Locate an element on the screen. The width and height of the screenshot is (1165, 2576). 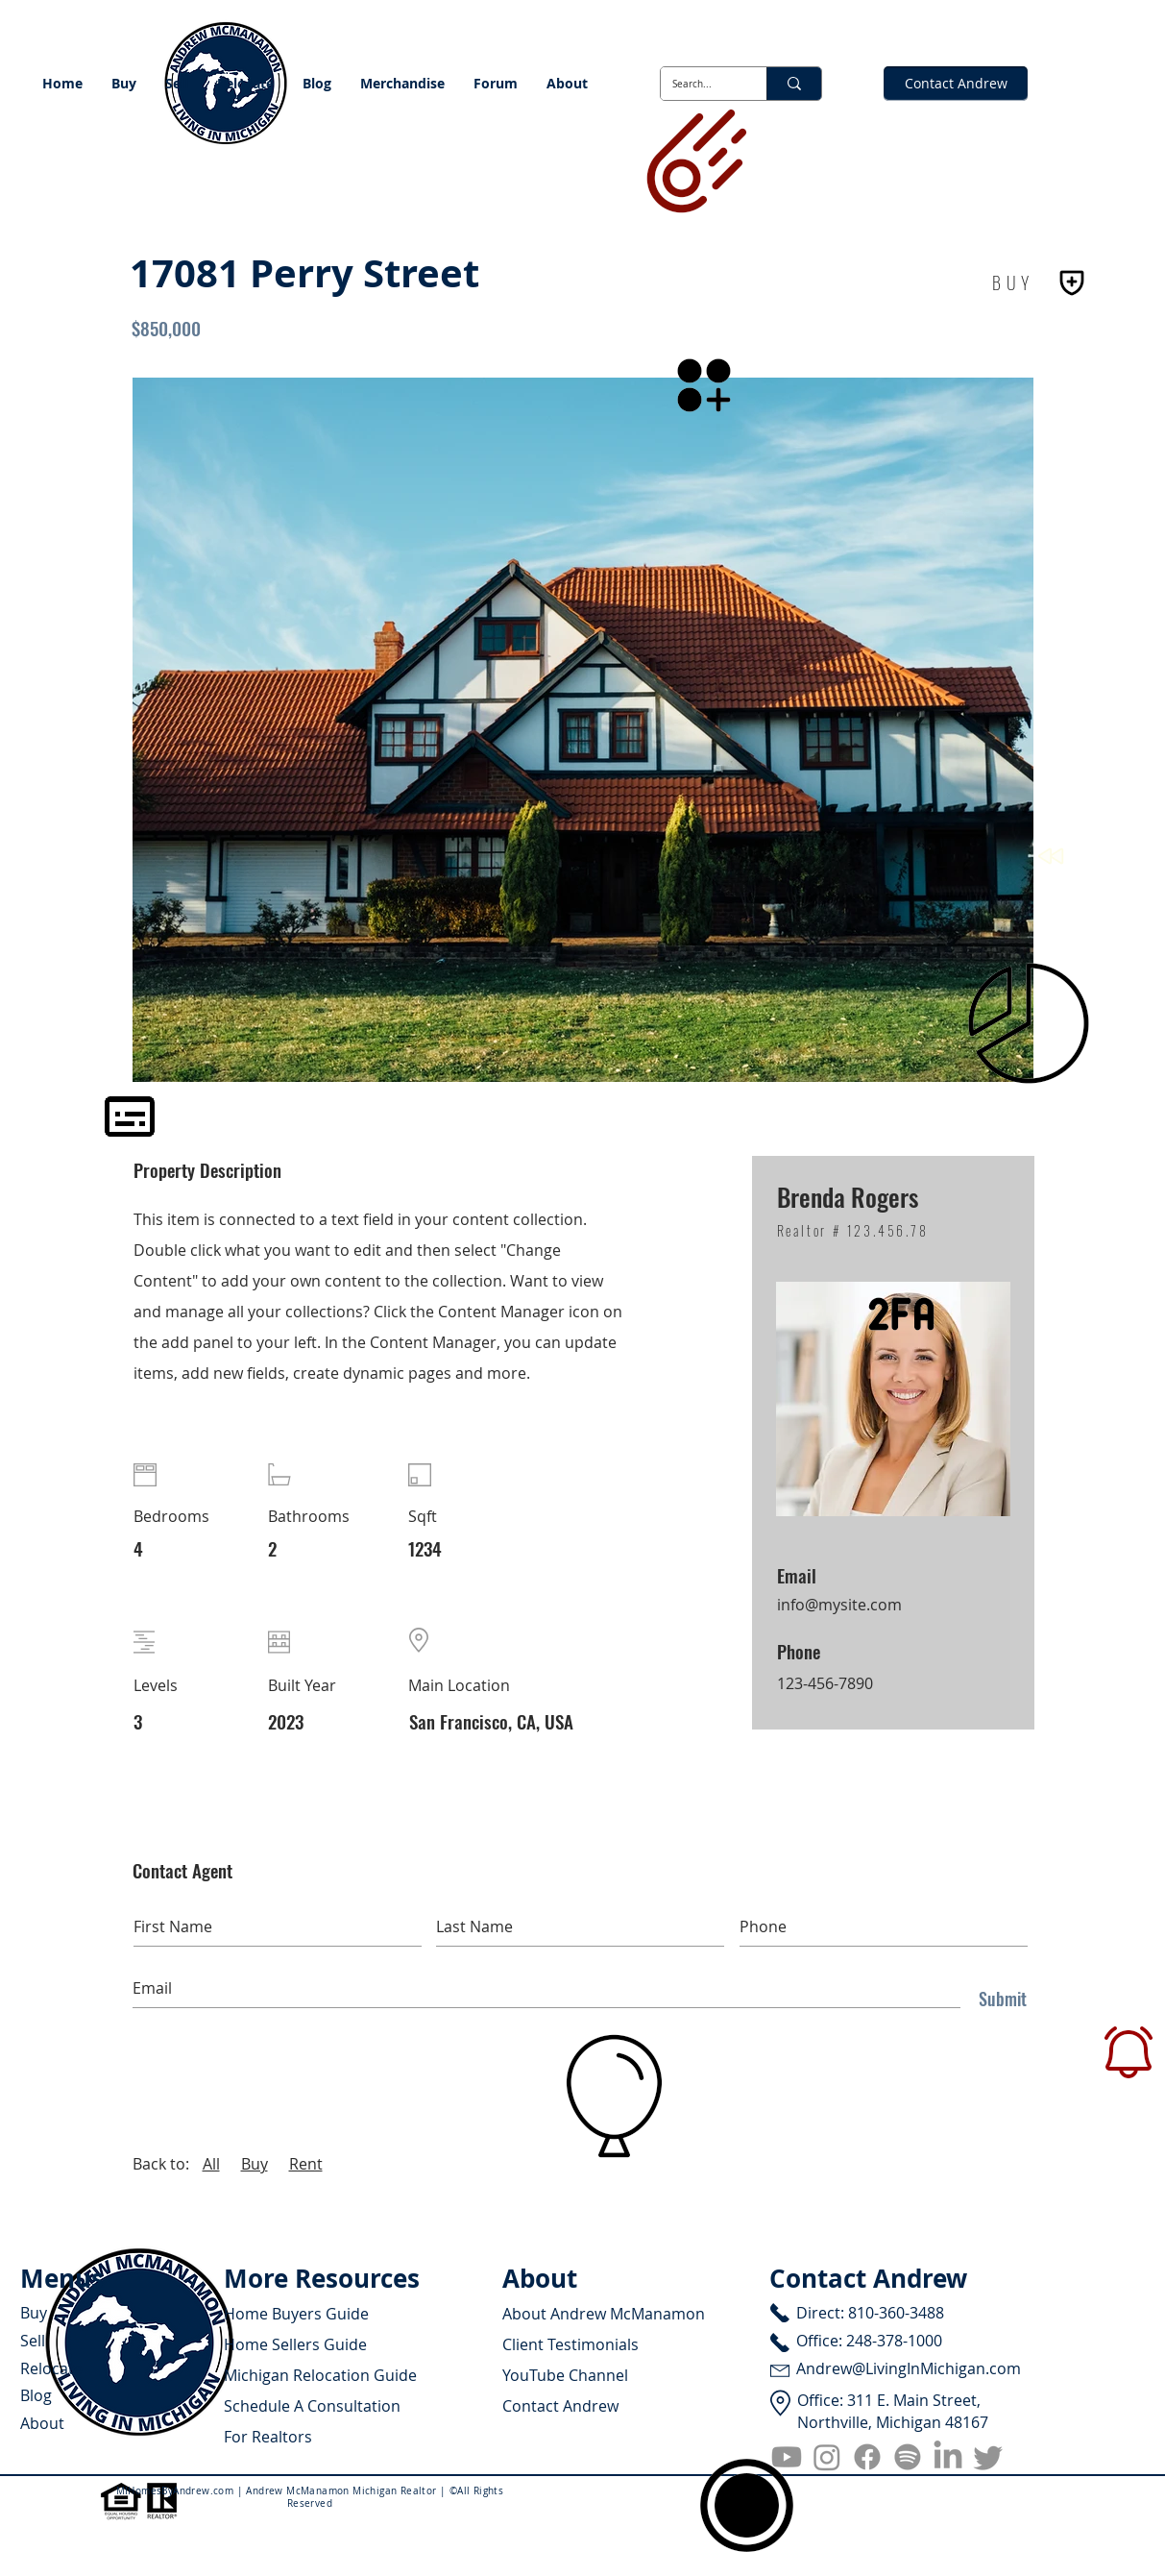
add new security protection is located at coordinates (1072, 282).